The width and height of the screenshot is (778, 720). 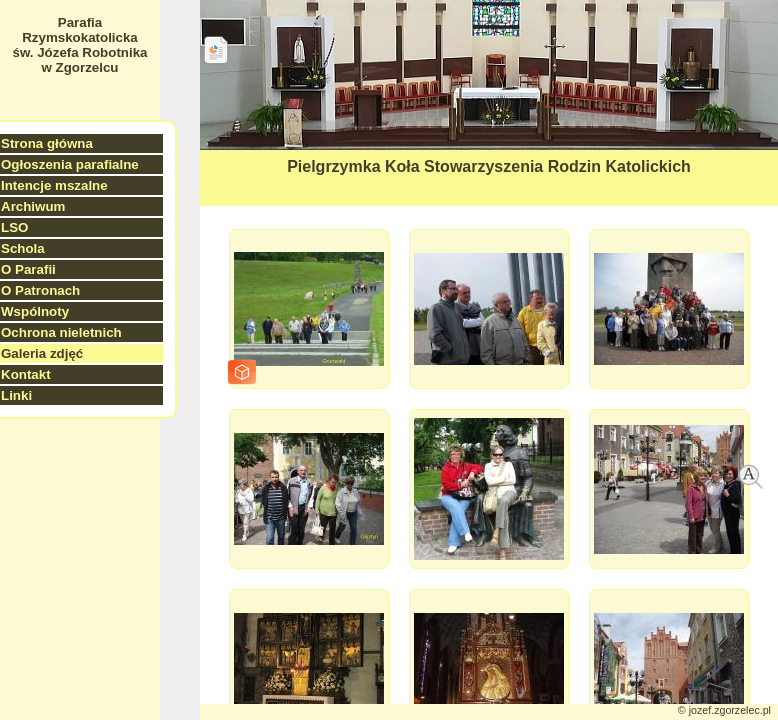 What do you see at coordinates (216, 50) in the screenshot?
I see `open a presentation file` at bounding box center [216, 50].